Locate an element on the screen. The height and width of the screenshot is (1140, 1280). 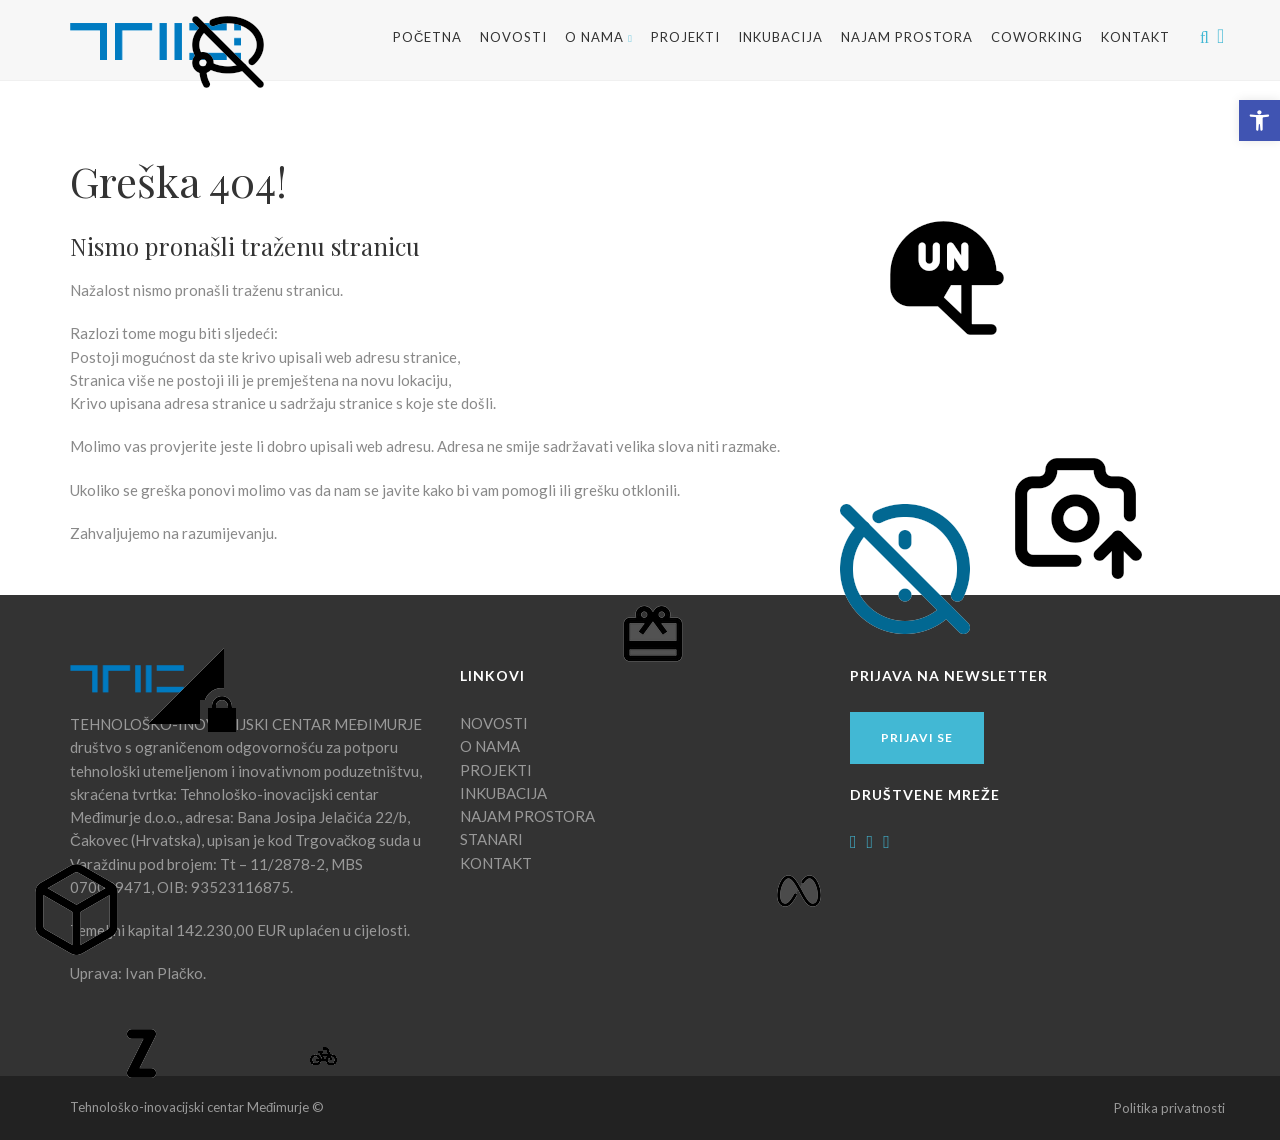
select bicycle as transportation mode is located at coordinates (323, 1056).